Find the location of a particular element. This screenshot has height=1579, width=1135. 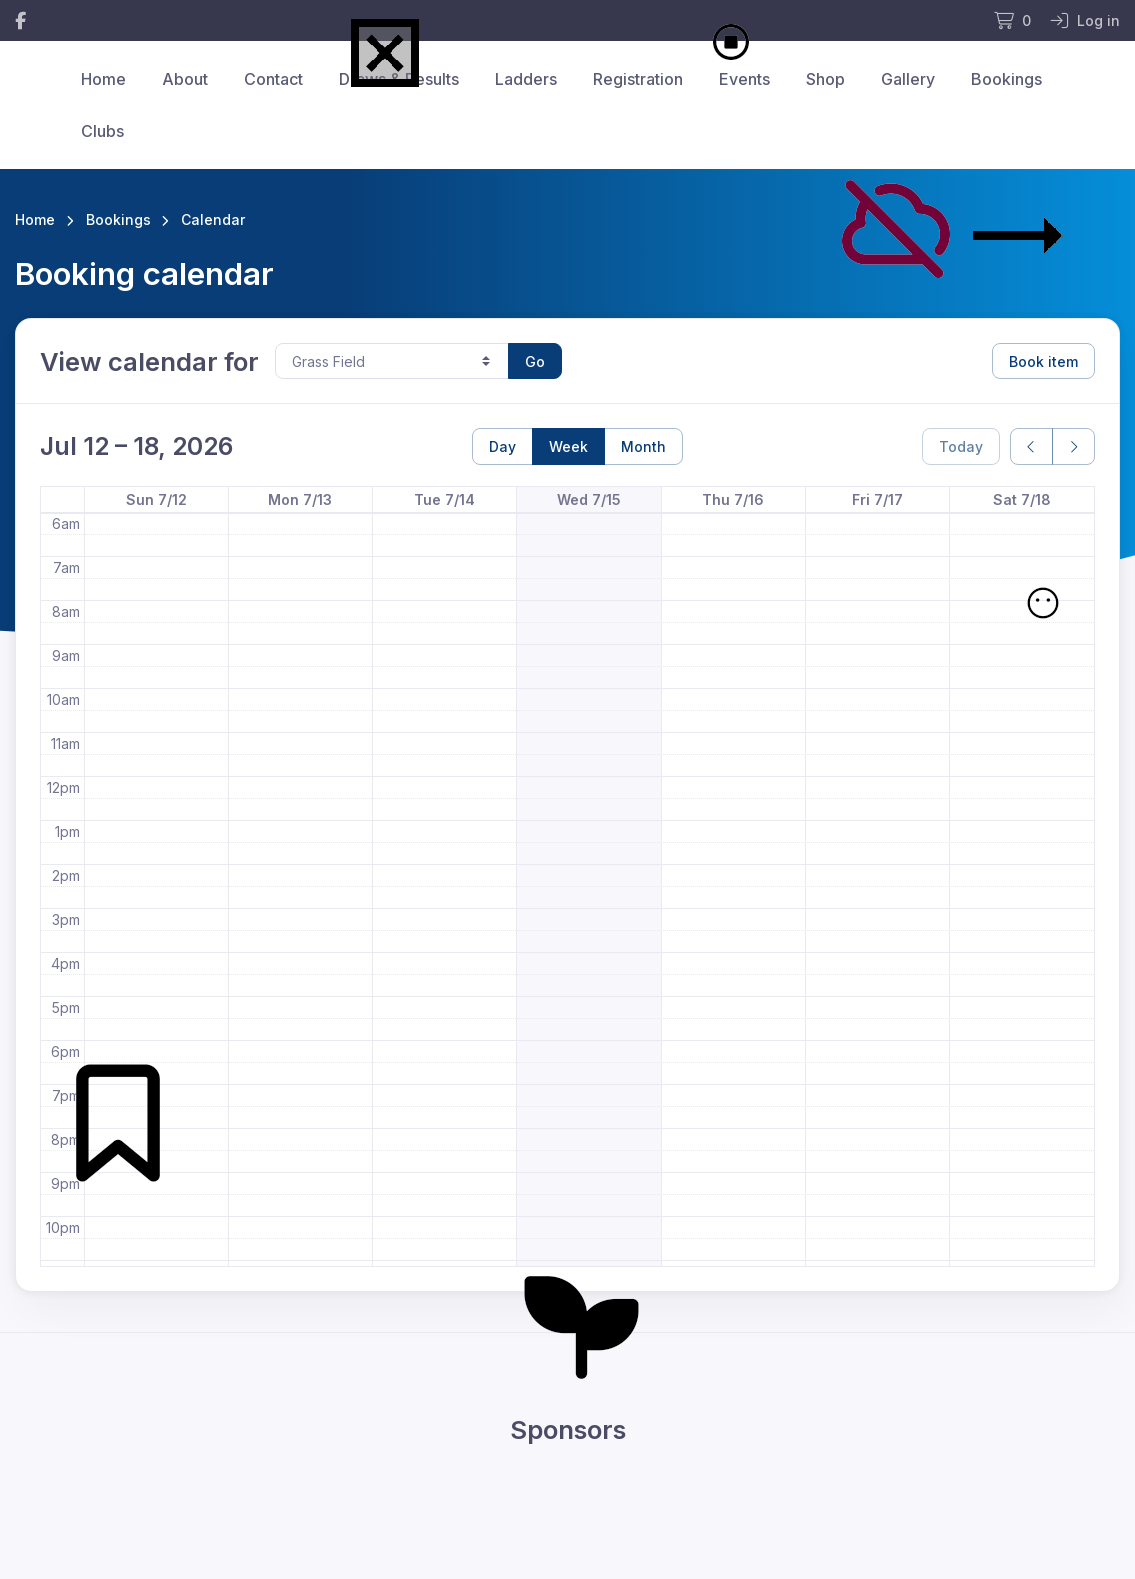

indicates eco-friendly or sustainable option is located at coordinates (581, 1327).